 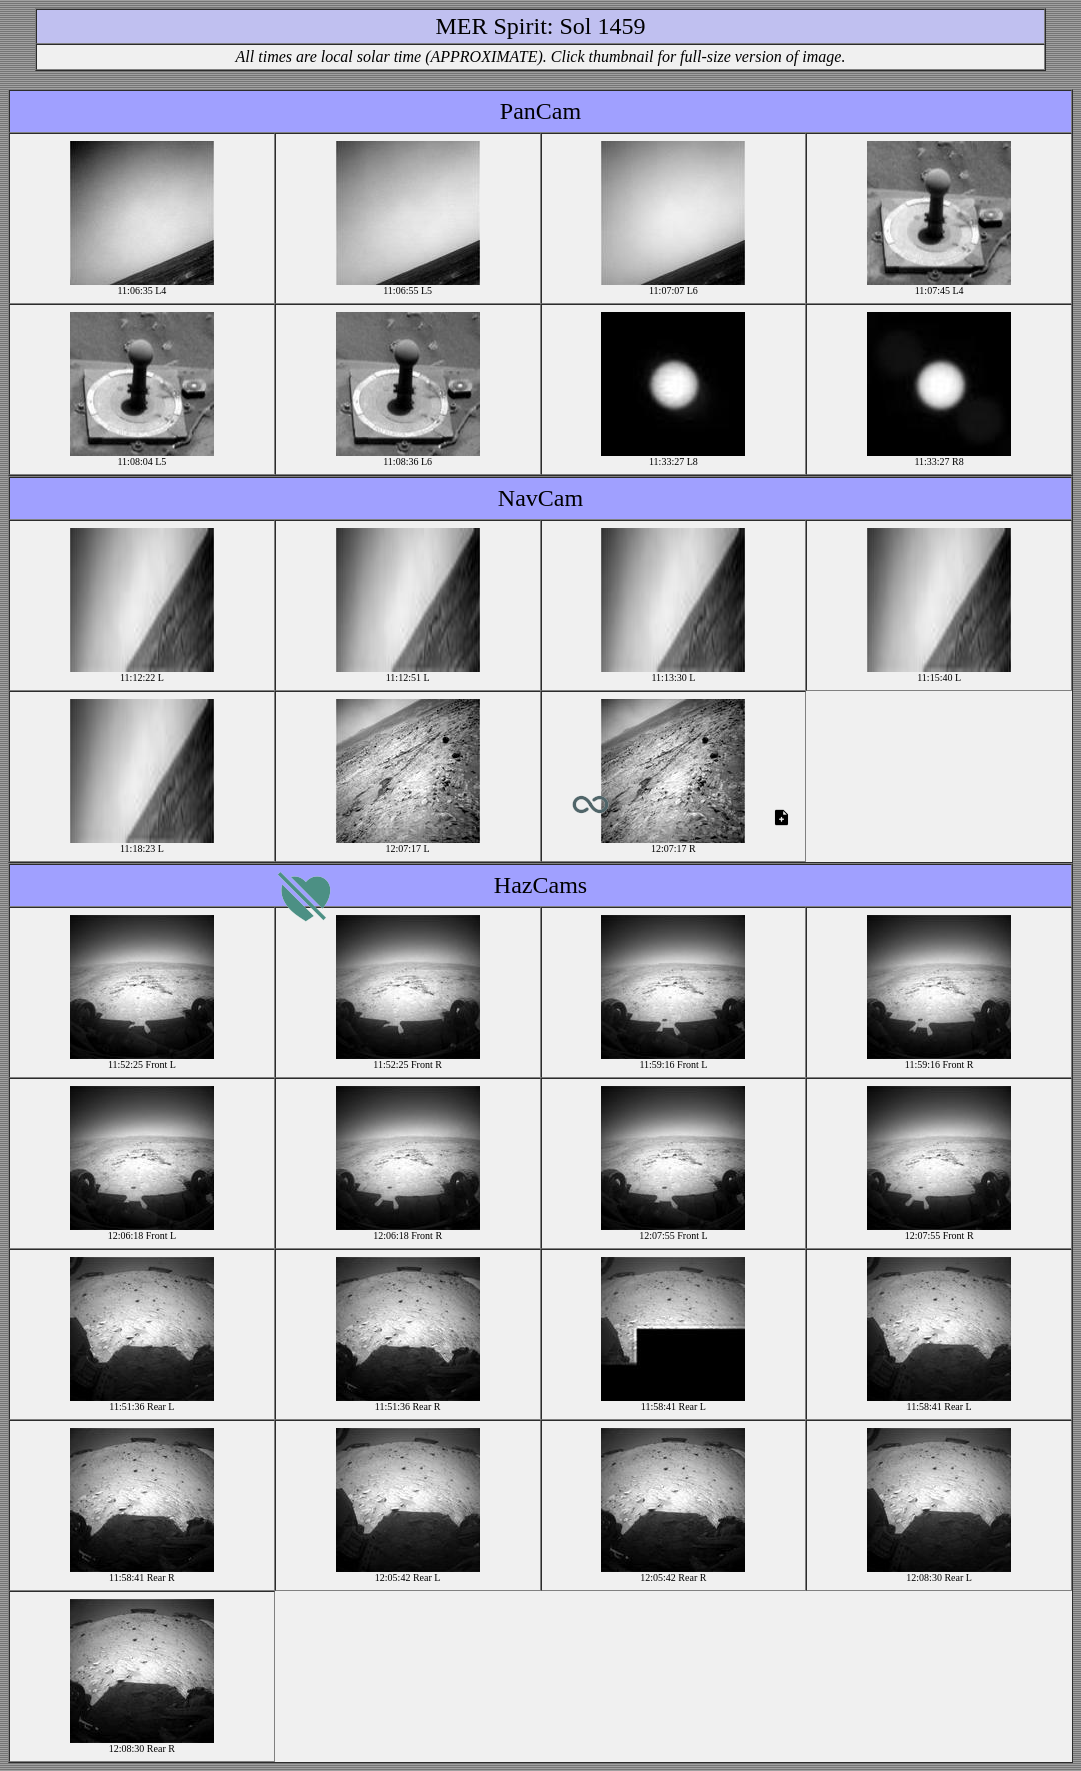 I want to click on enable infinite scroll or looping, so click(x=590, y=804).